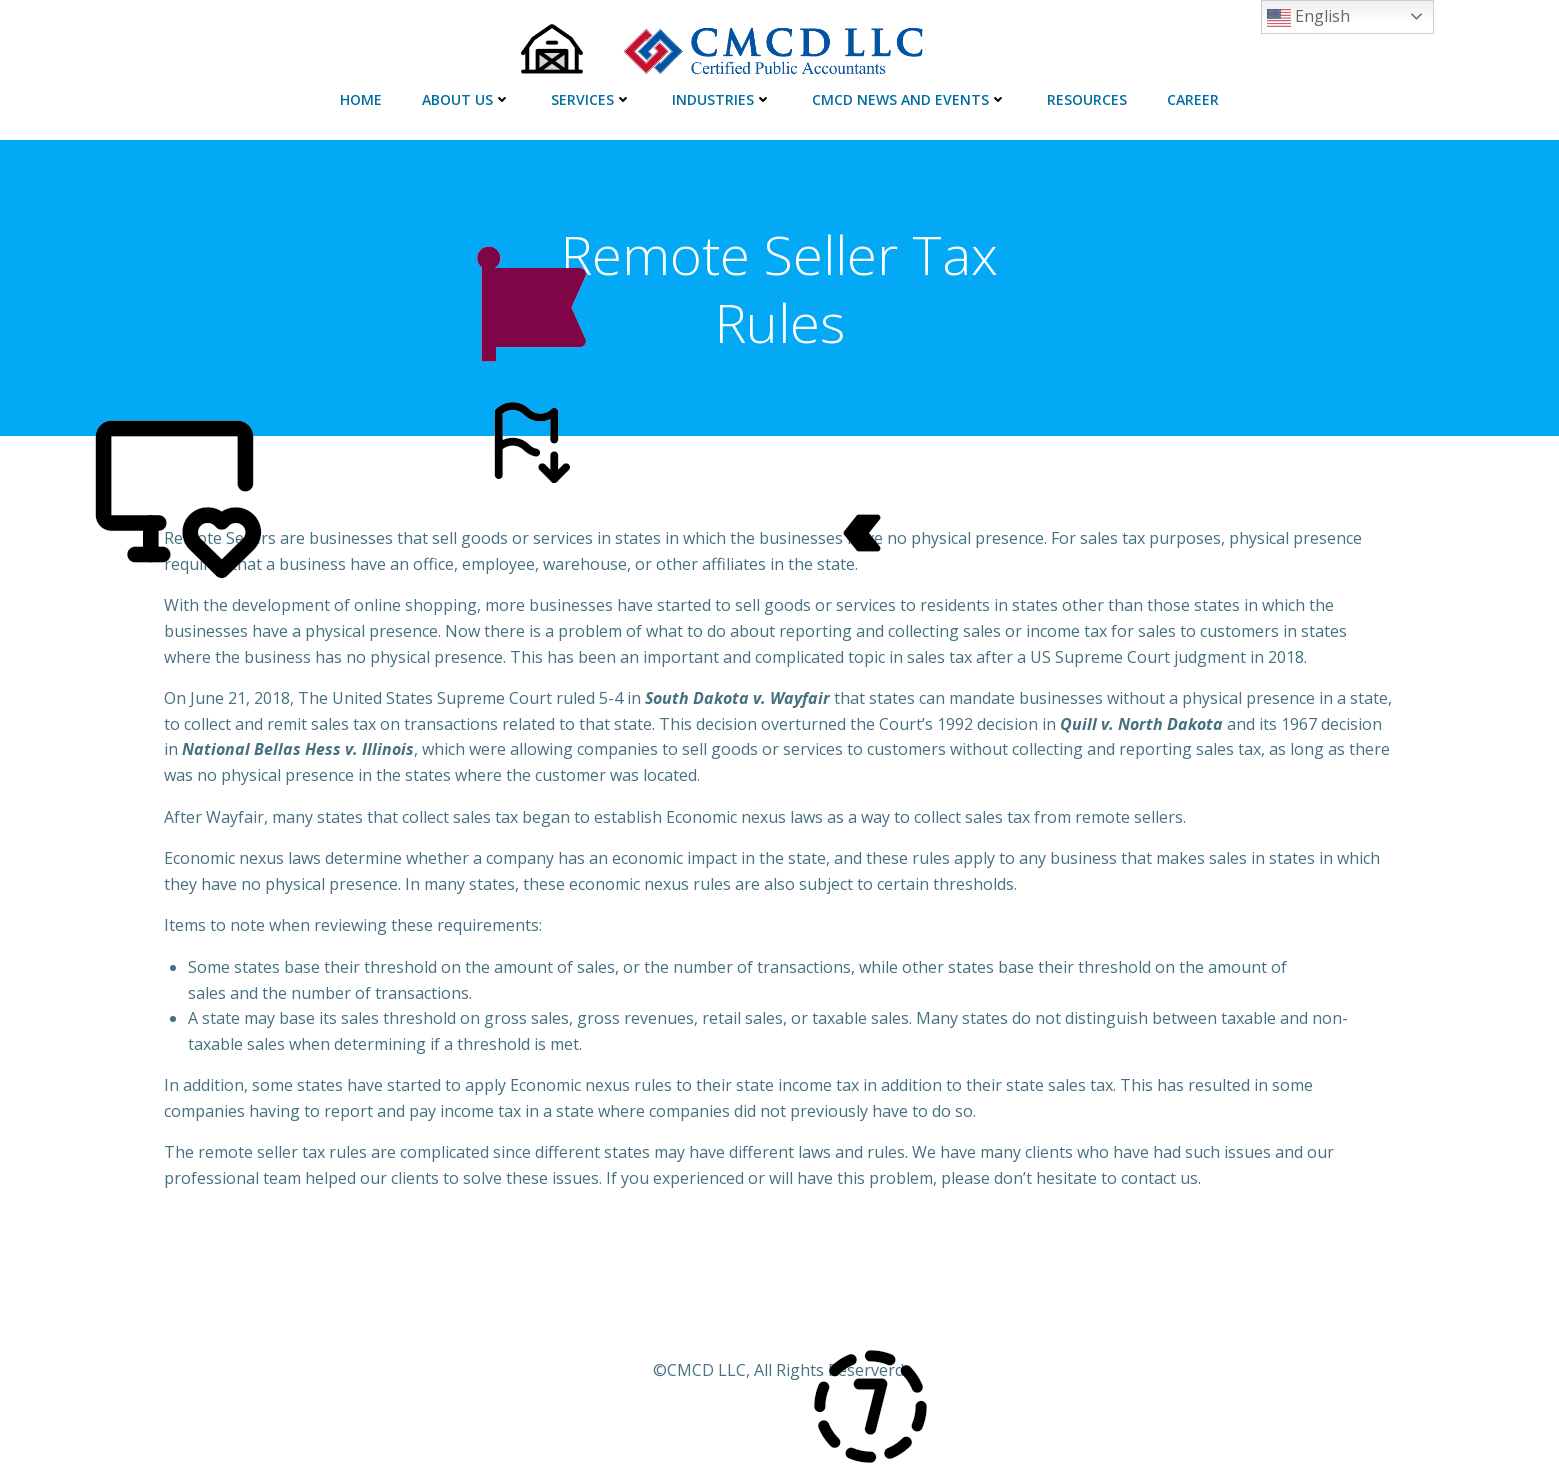 This screenshot has width=1559, height=1475. What do you see at coordinates (862, 533) in the screenshot?
I see `navigate to the previous item or section` at bounding box center [862, 533].